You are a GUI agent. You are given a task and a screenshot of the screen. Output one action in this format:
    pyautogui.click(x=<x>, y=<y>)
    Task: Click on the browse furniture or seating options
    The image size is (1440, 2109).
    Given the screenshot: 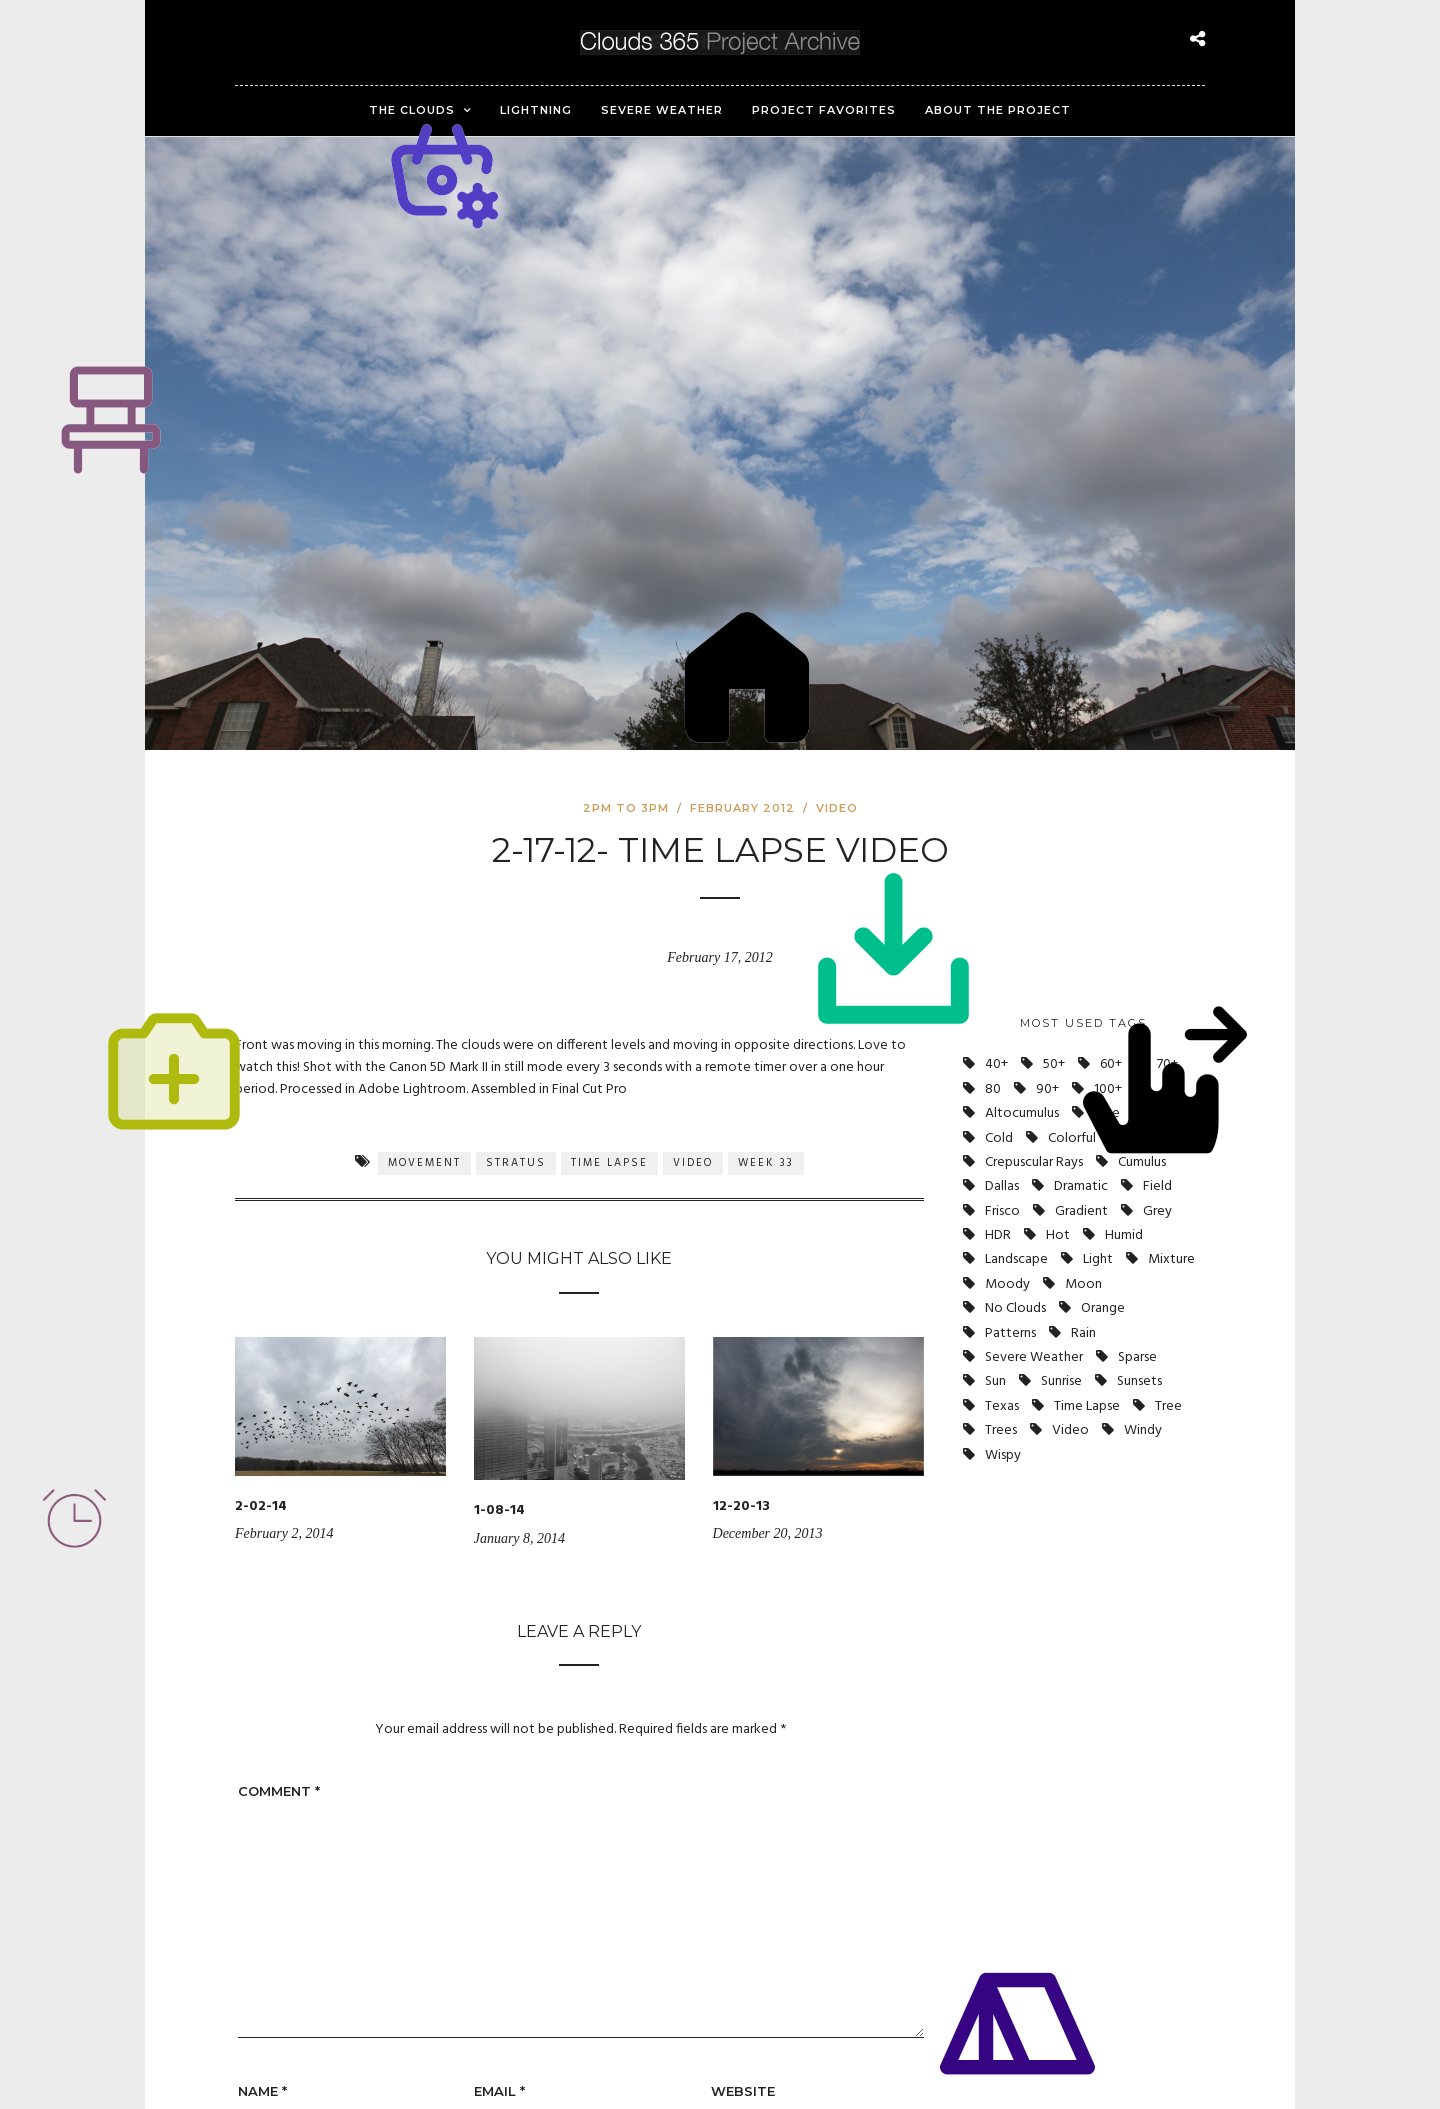 What is the action you would take?
    pyautogui.click(x=111, y=420)
    